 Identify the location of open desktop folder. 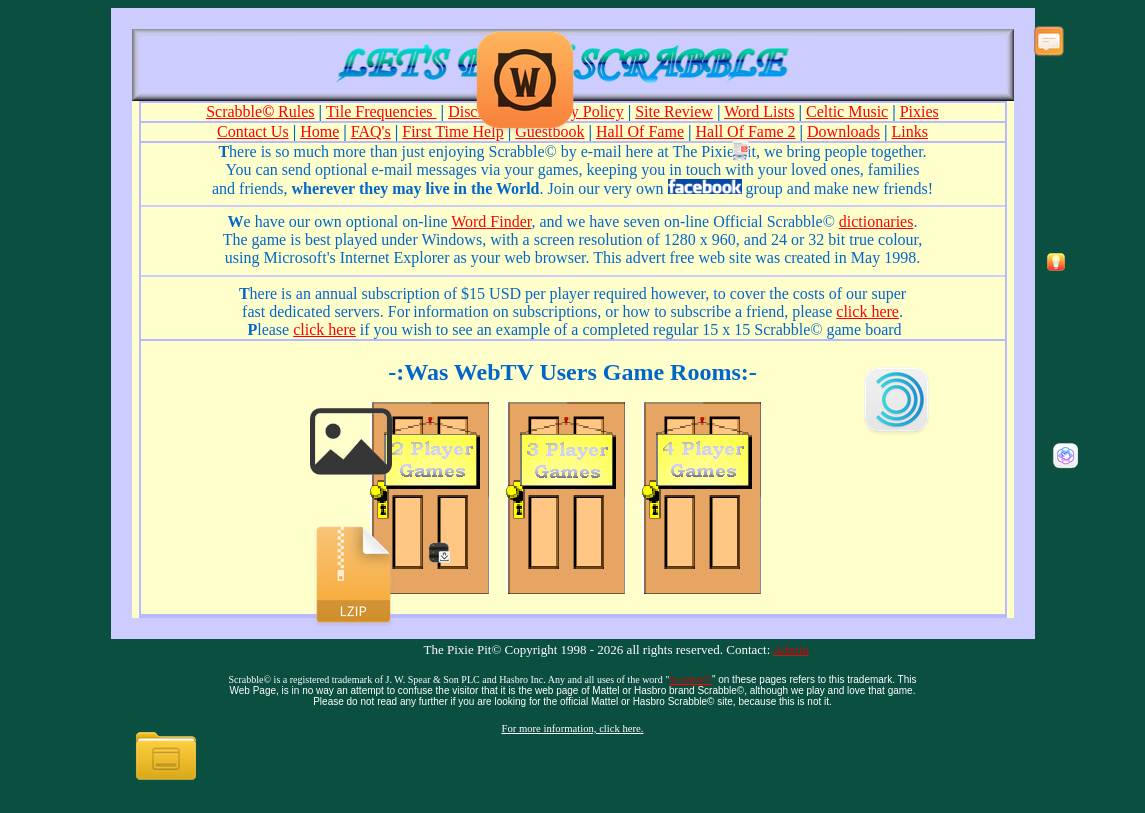
(166, 756).